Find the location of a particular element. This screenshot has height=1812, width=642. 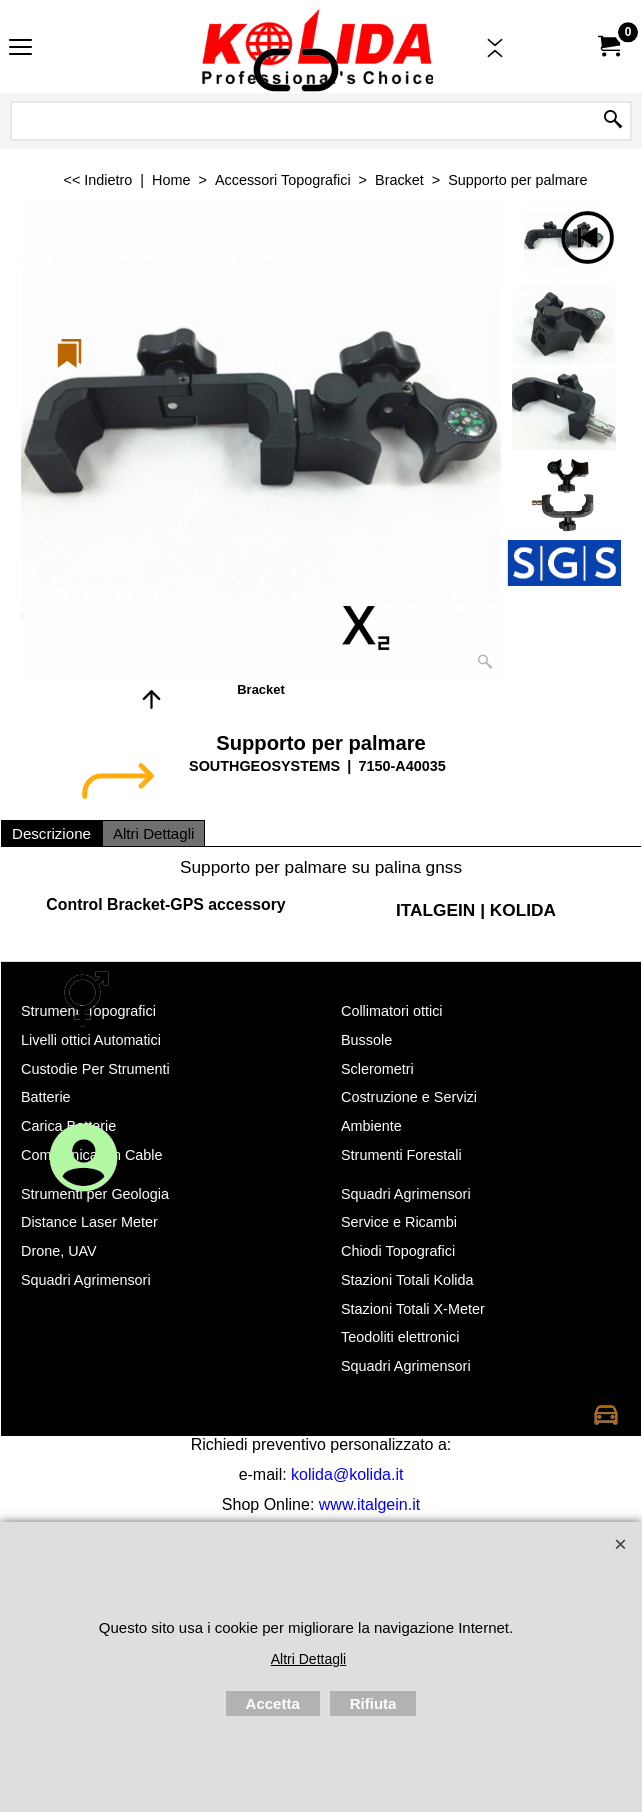

access vehicle or car-related settings is located at coordinates (606, 1415).